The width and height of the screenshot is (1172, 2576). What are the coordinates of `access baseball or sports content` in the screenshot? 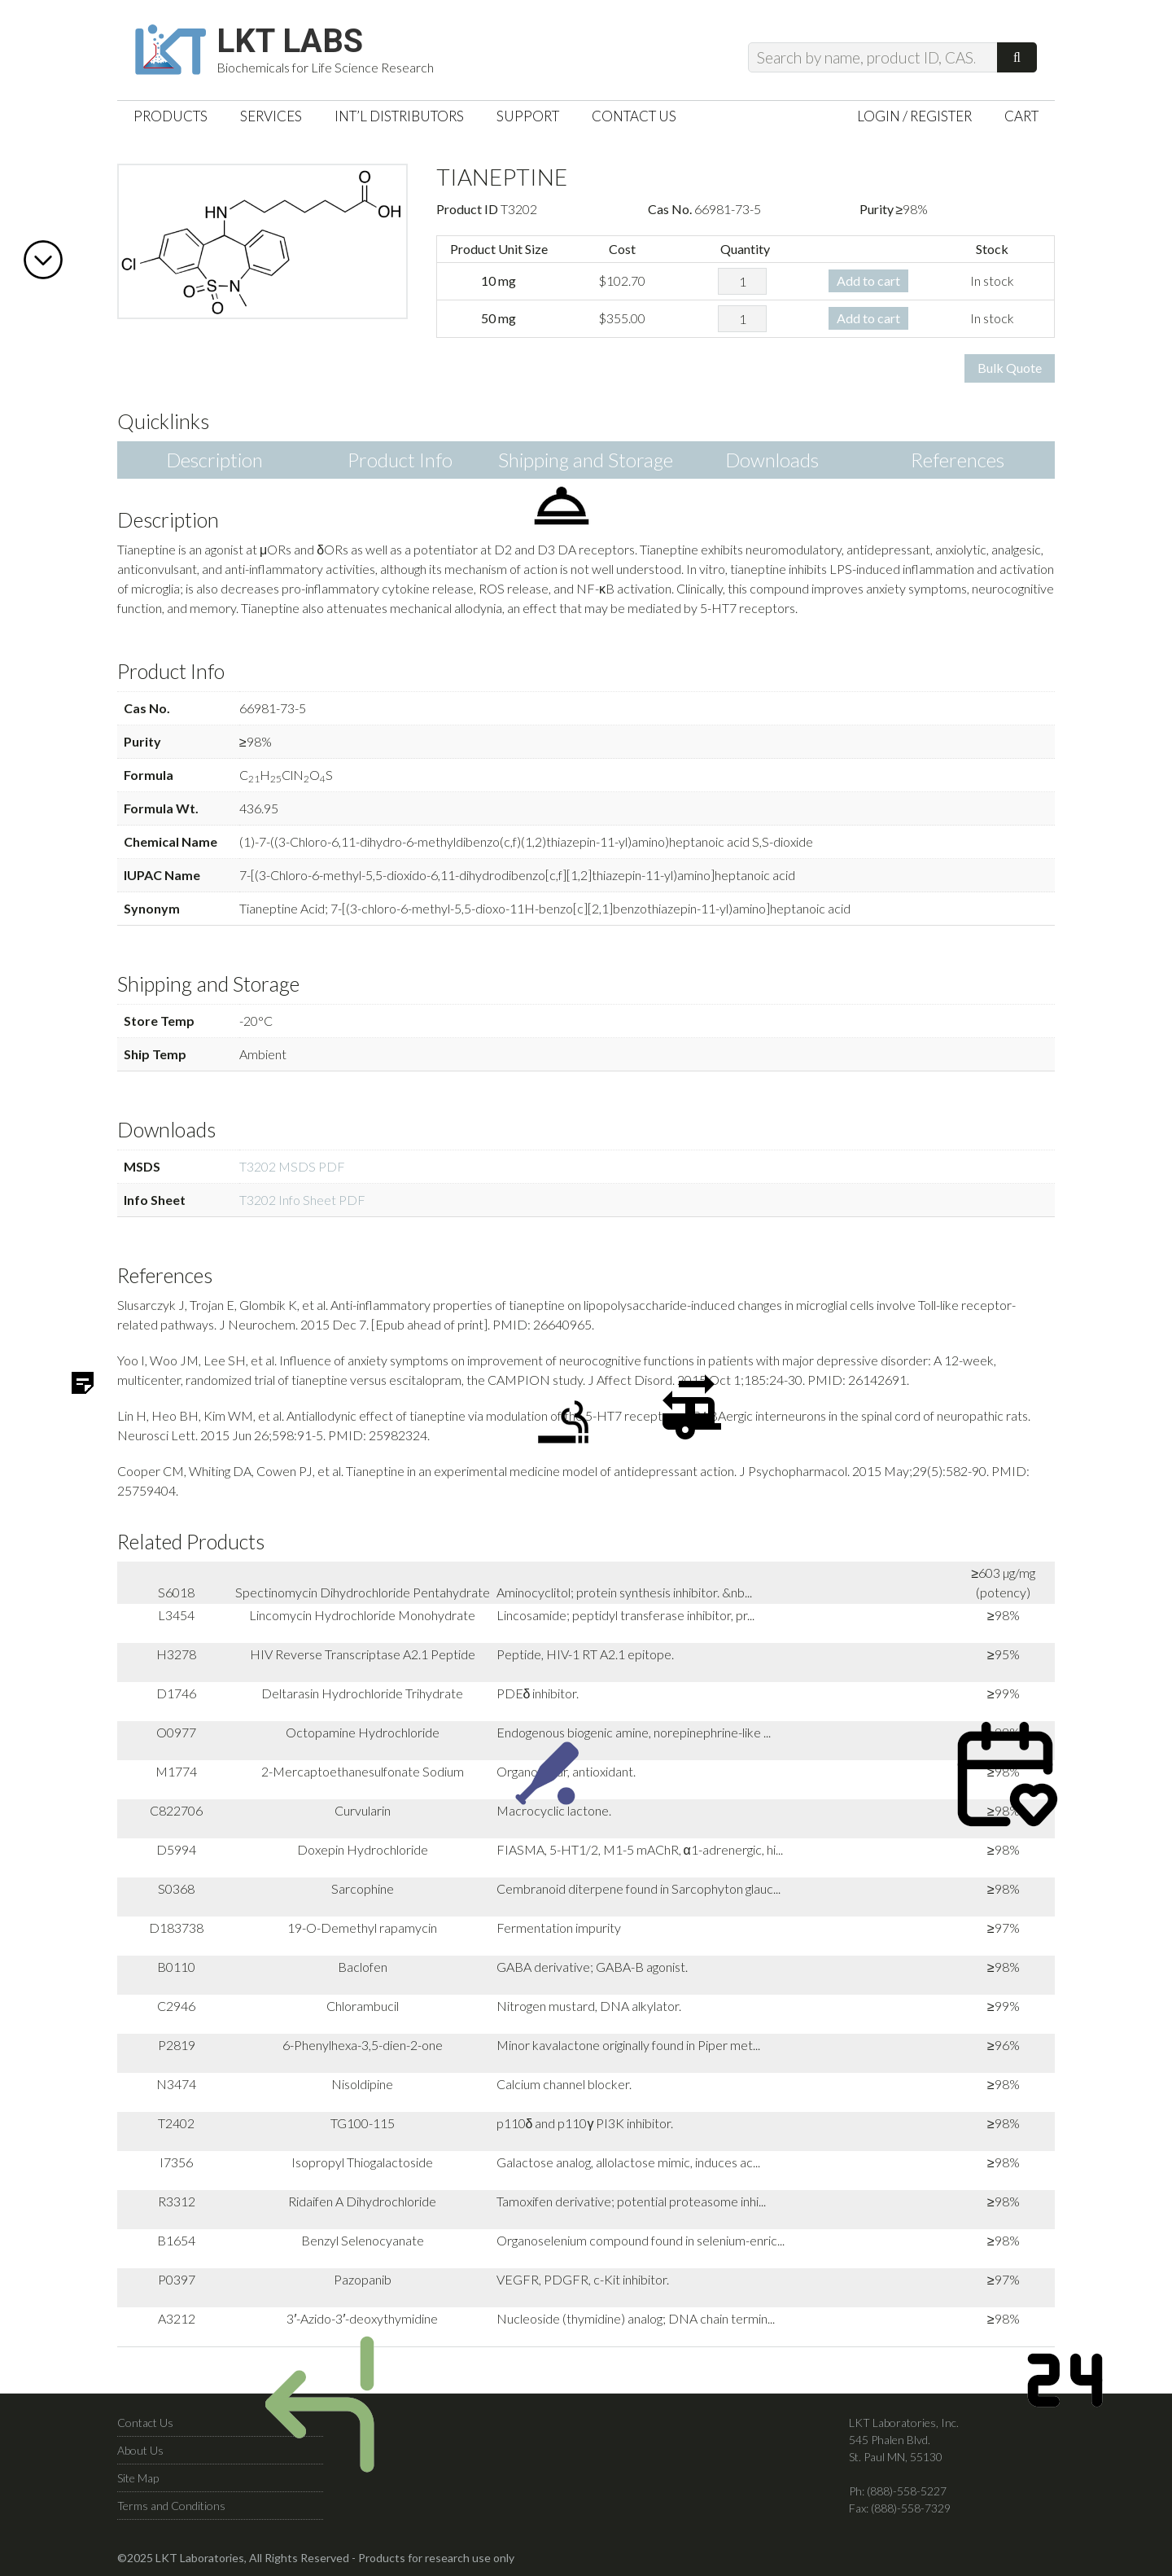 It's located at (547, 1773).